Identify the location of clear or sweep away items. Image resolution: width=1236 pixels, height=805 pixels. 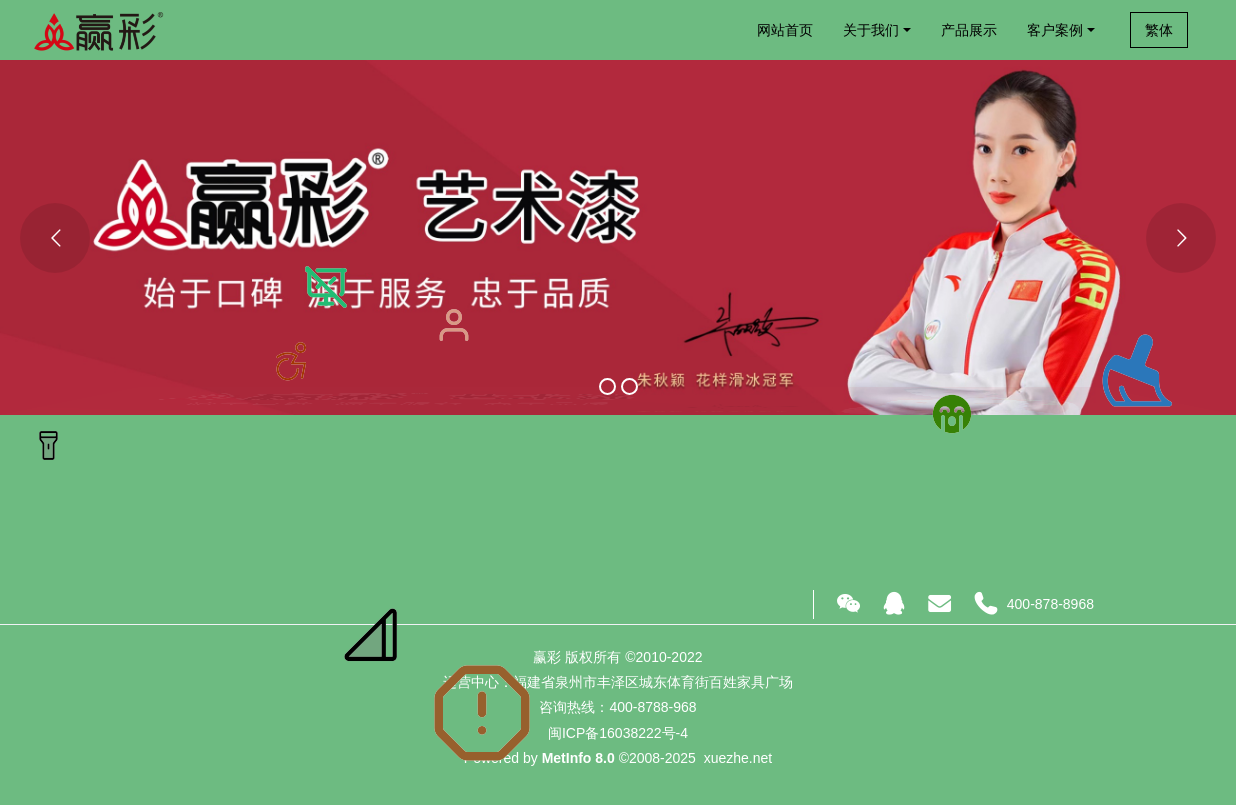
(1136, 373).